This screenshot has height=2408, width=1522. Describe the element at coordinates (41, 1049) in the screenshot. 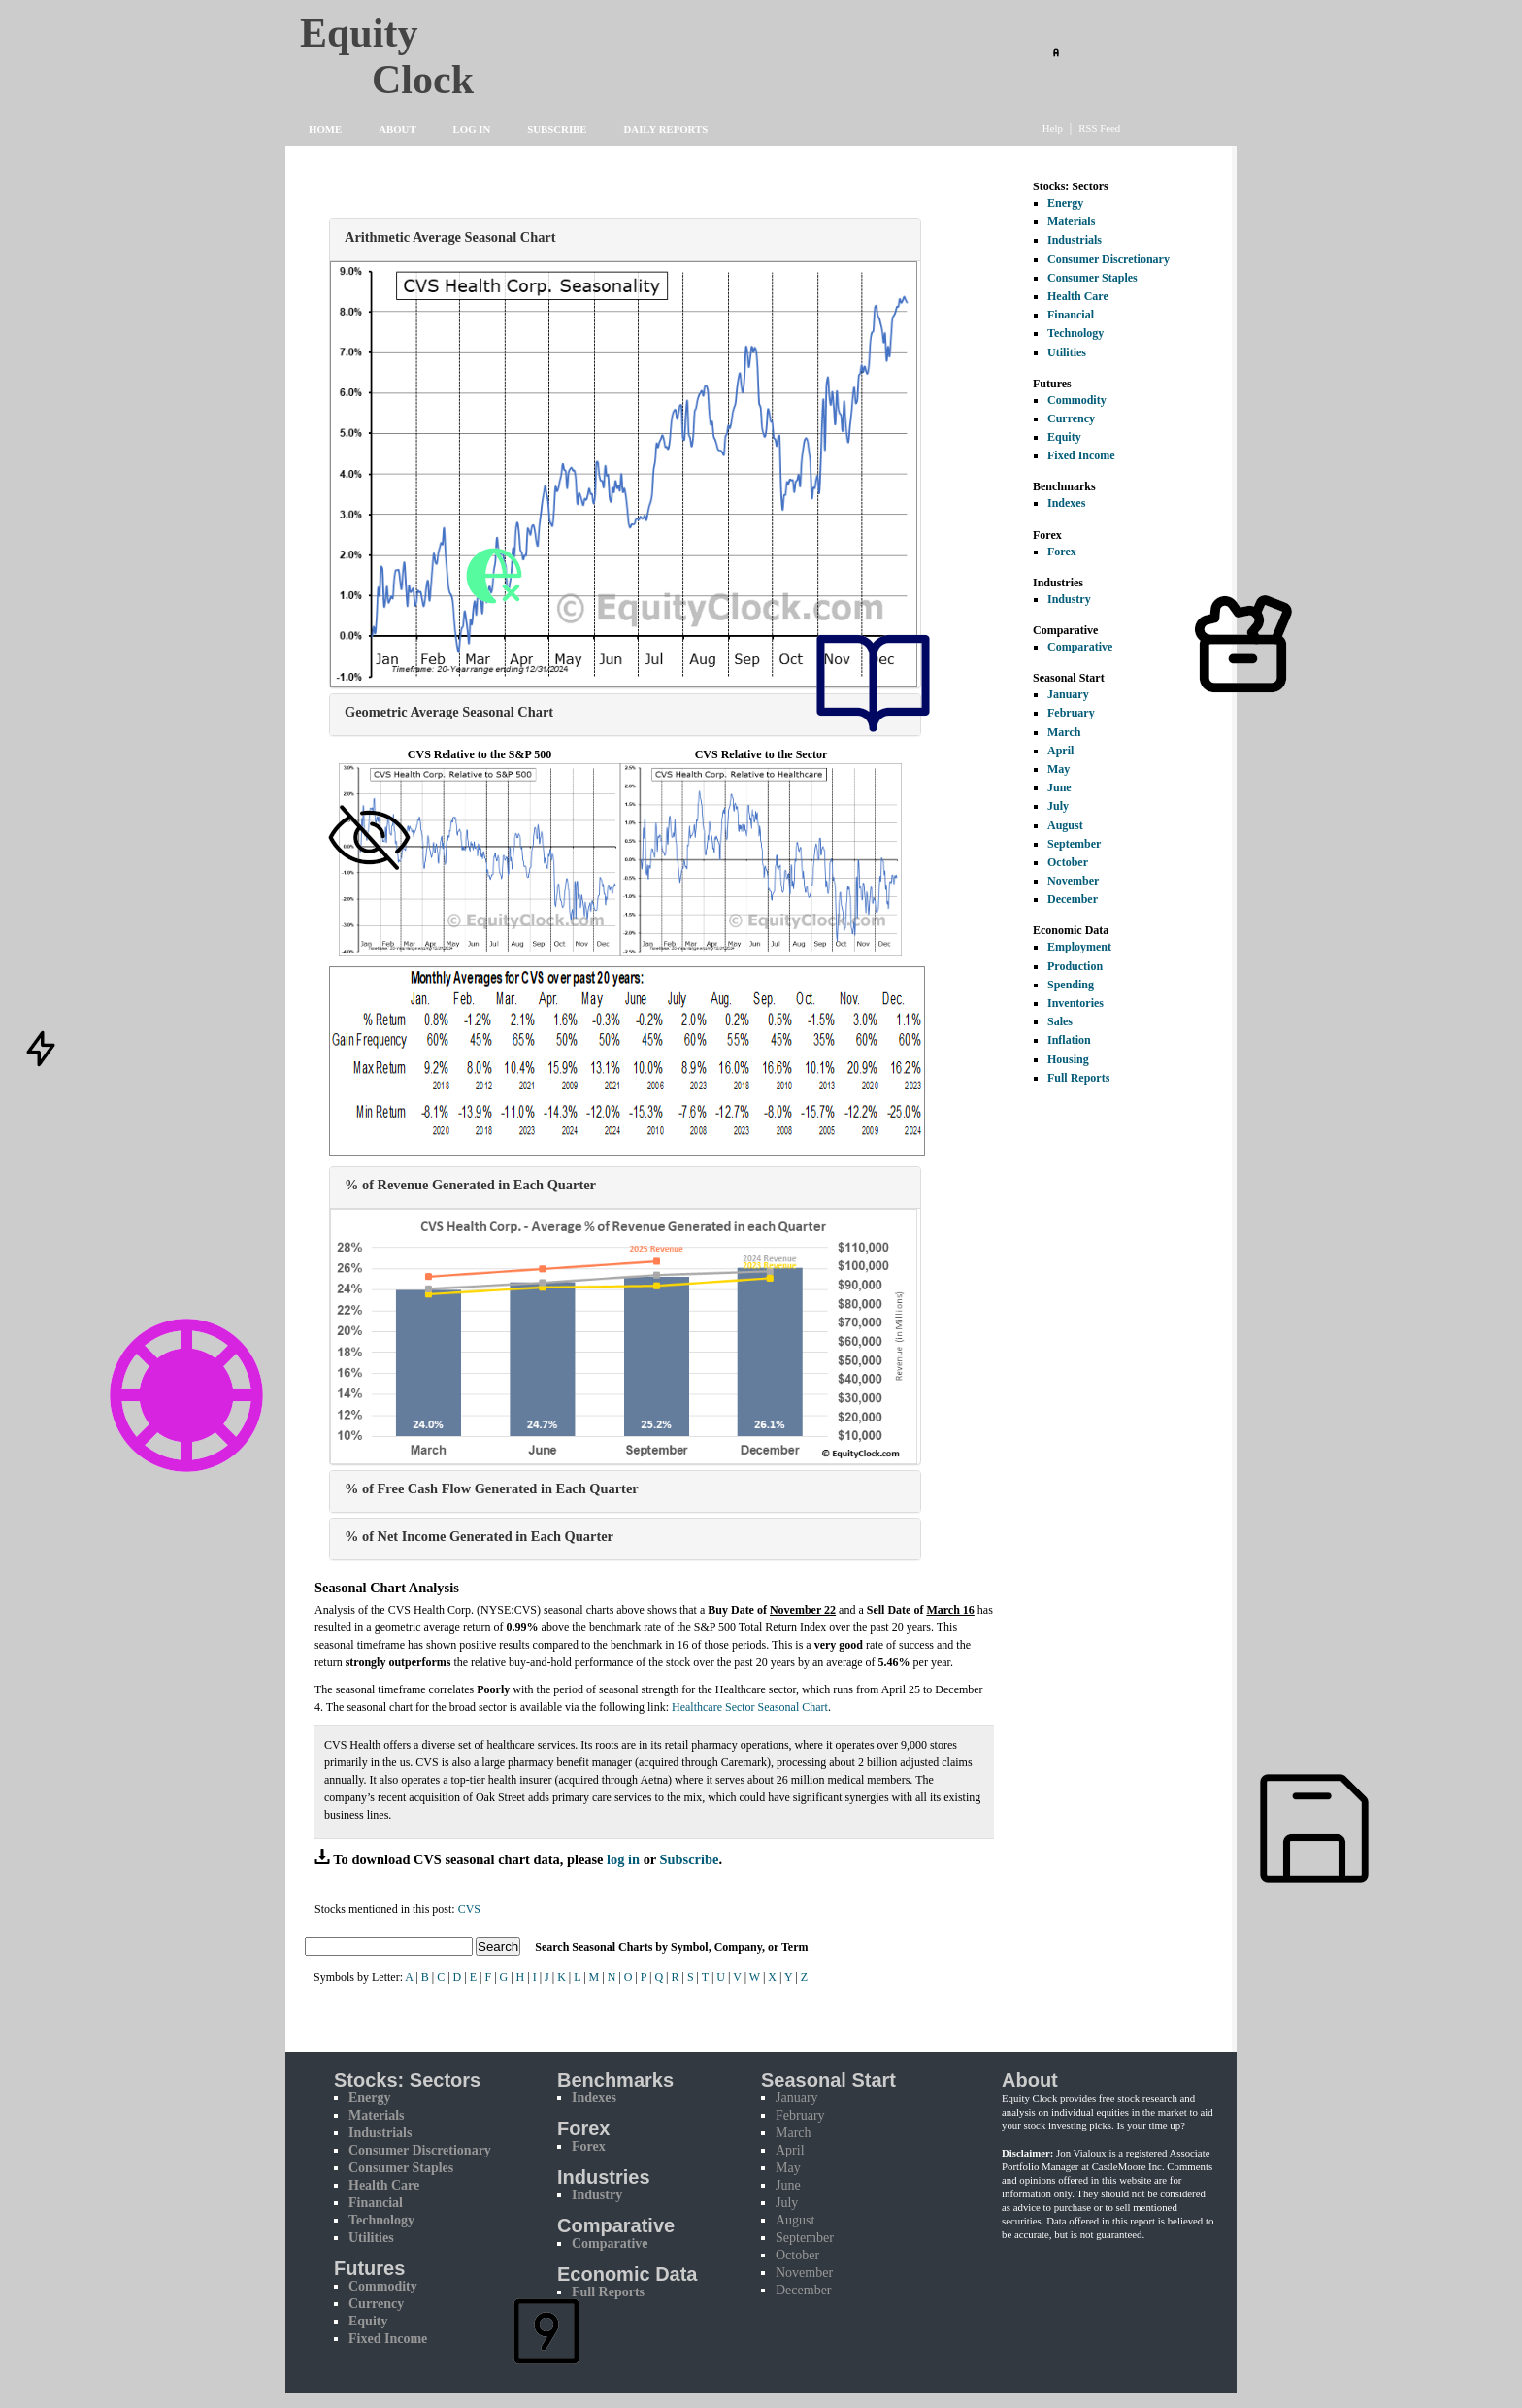

I see `quick actions or shortcuts` at that location.